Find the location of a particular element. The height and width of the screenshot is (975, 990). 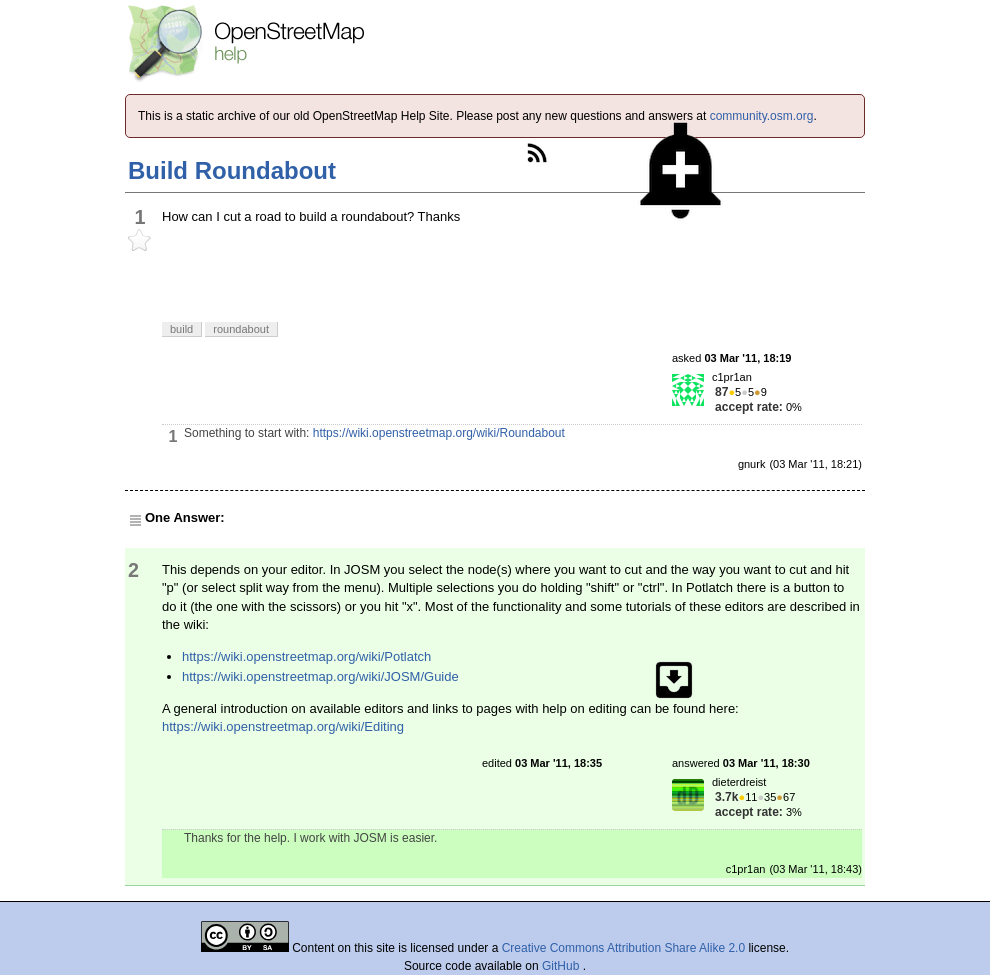

move email or message to inbox is located at coordinates (674, 680).